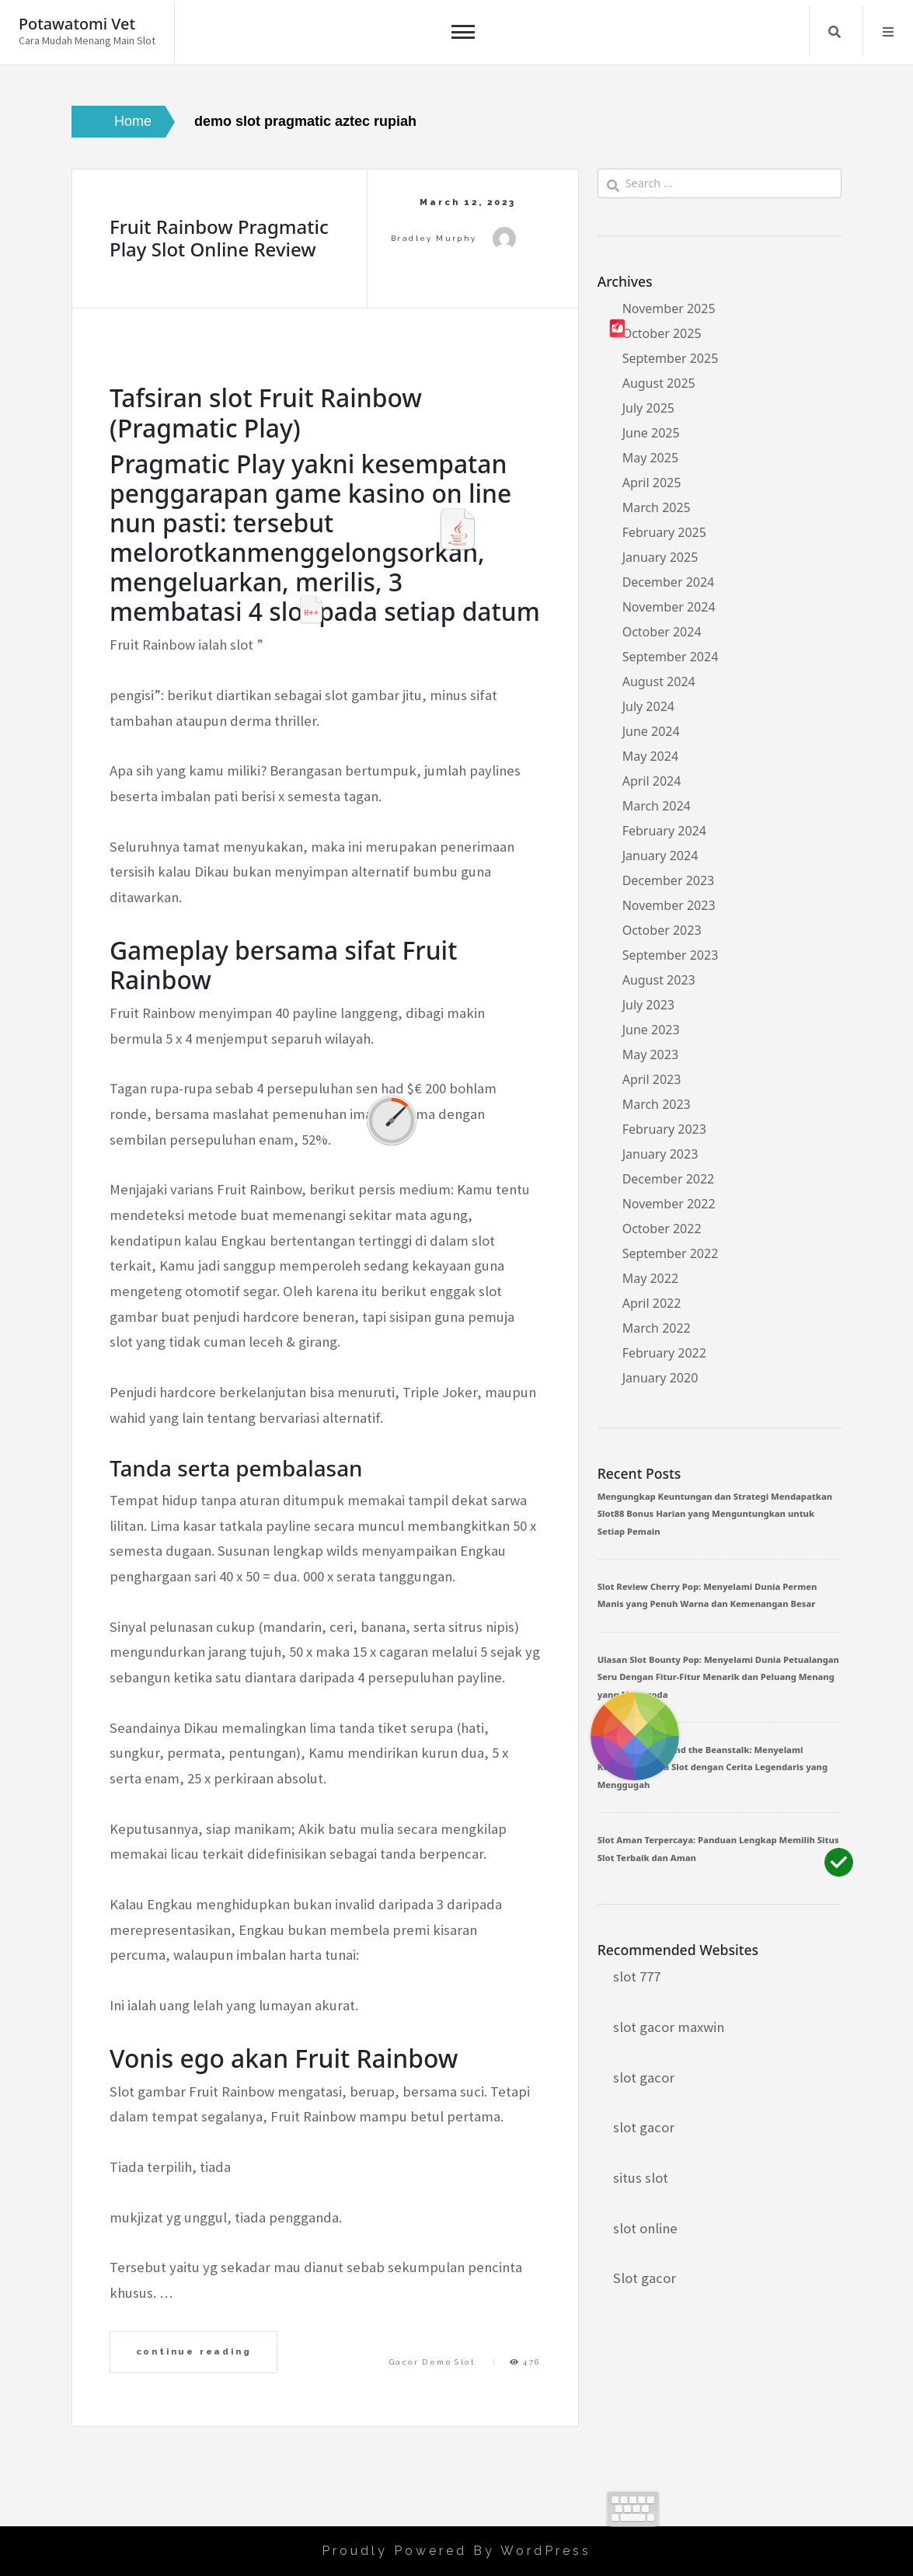 This screenshot has height=2576, width=913. Describe the element at coordinates (635, 1736) in the screenshot. I see `open color picker tool` at that location.